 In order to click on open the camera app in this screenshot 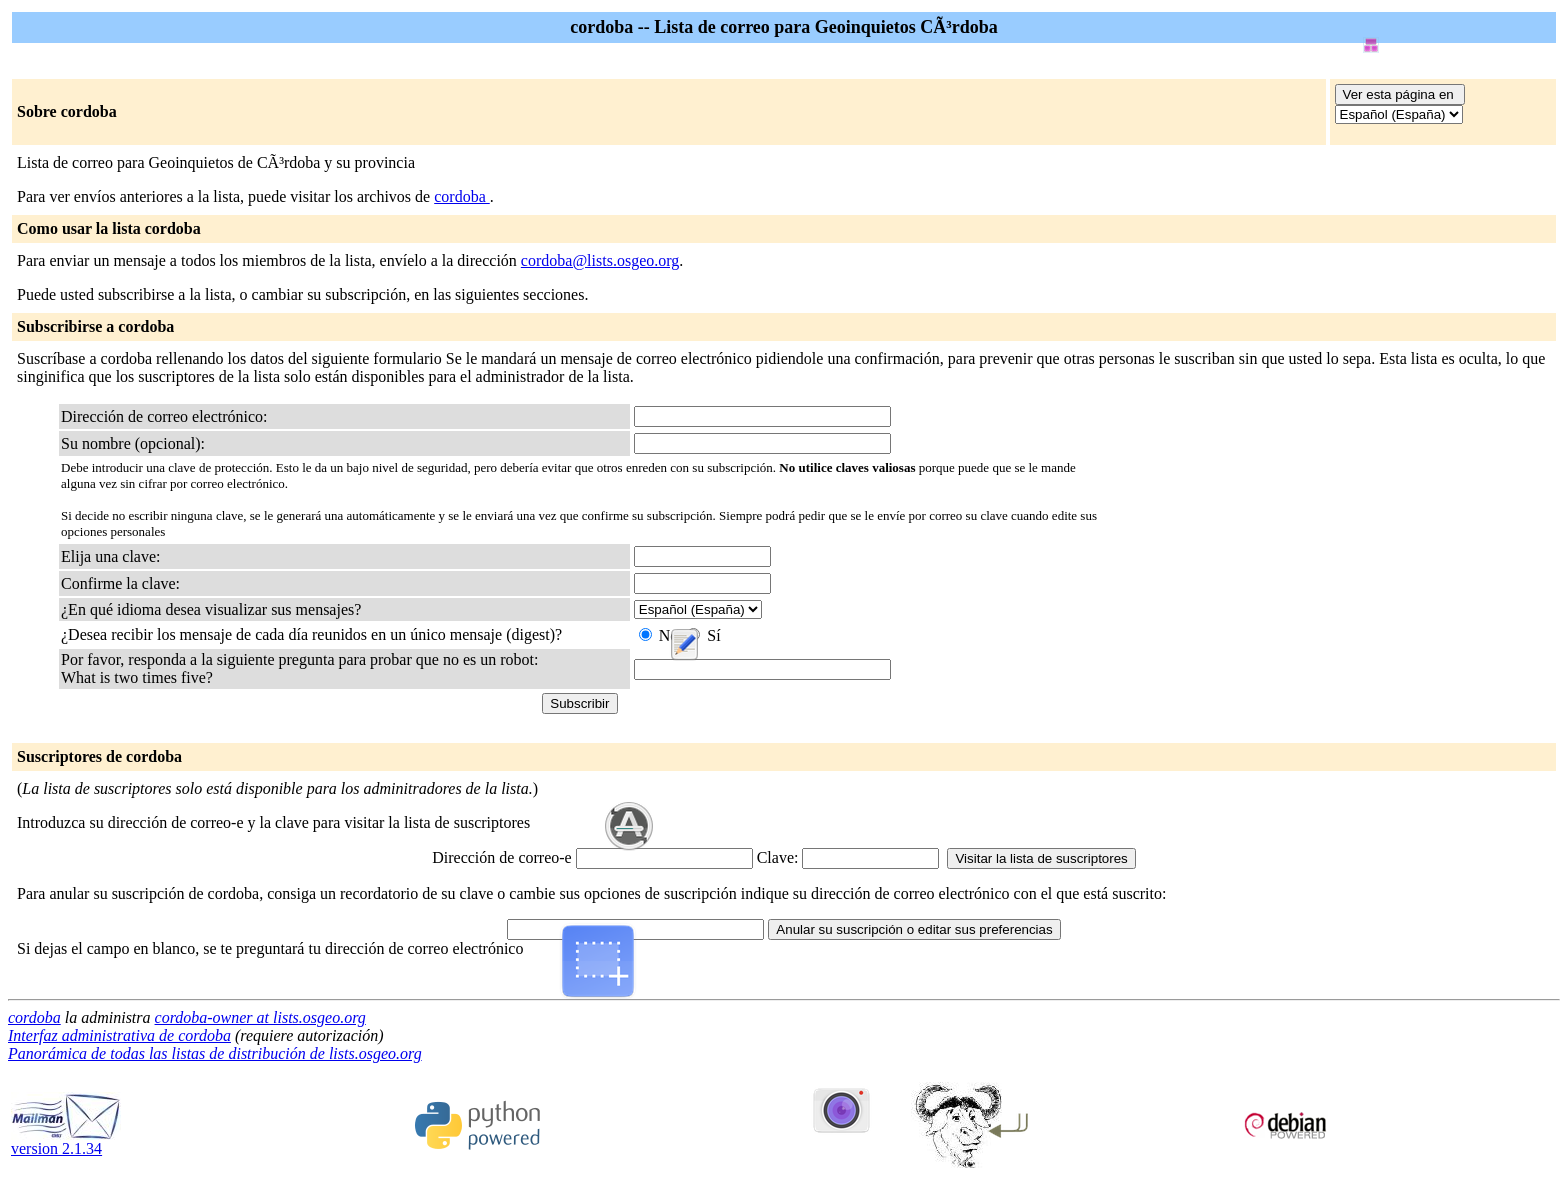, I will do `click(841, 1110)`.